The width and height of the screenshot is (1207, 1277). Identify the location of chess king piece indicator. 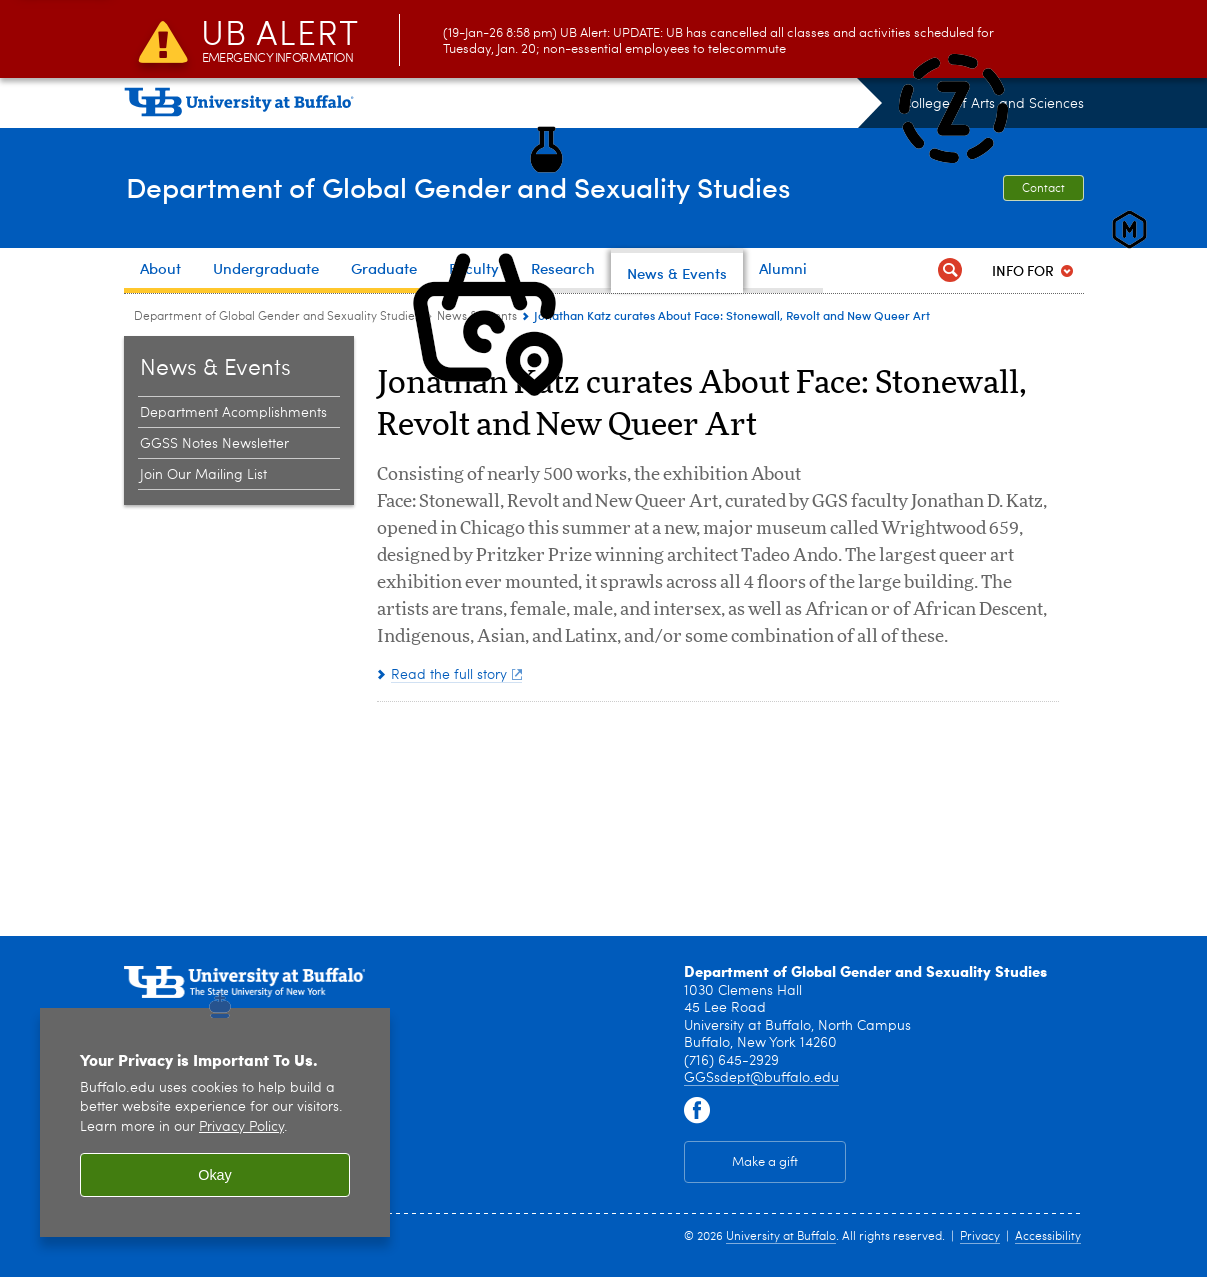
(220, 1006).